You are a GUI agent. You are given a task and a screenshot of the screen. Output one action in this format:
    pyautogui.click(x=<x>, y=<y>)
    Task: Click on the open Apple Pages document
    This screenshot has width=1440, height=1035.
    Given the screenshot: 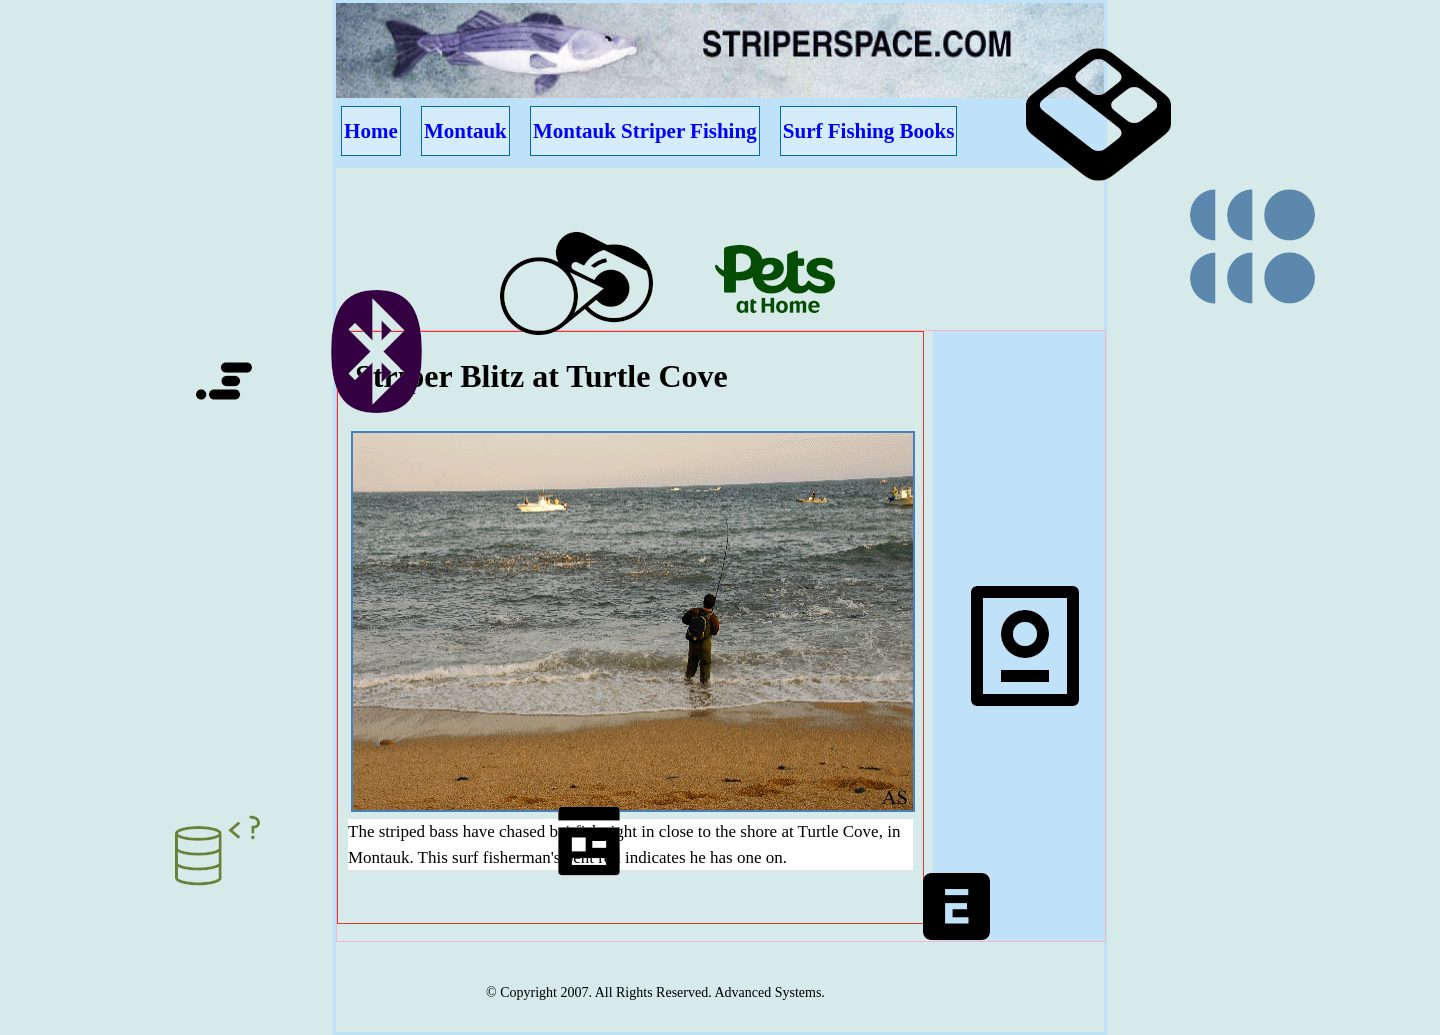 What is the action you would take?
    pyautogui.click(x=589, y=841)
    